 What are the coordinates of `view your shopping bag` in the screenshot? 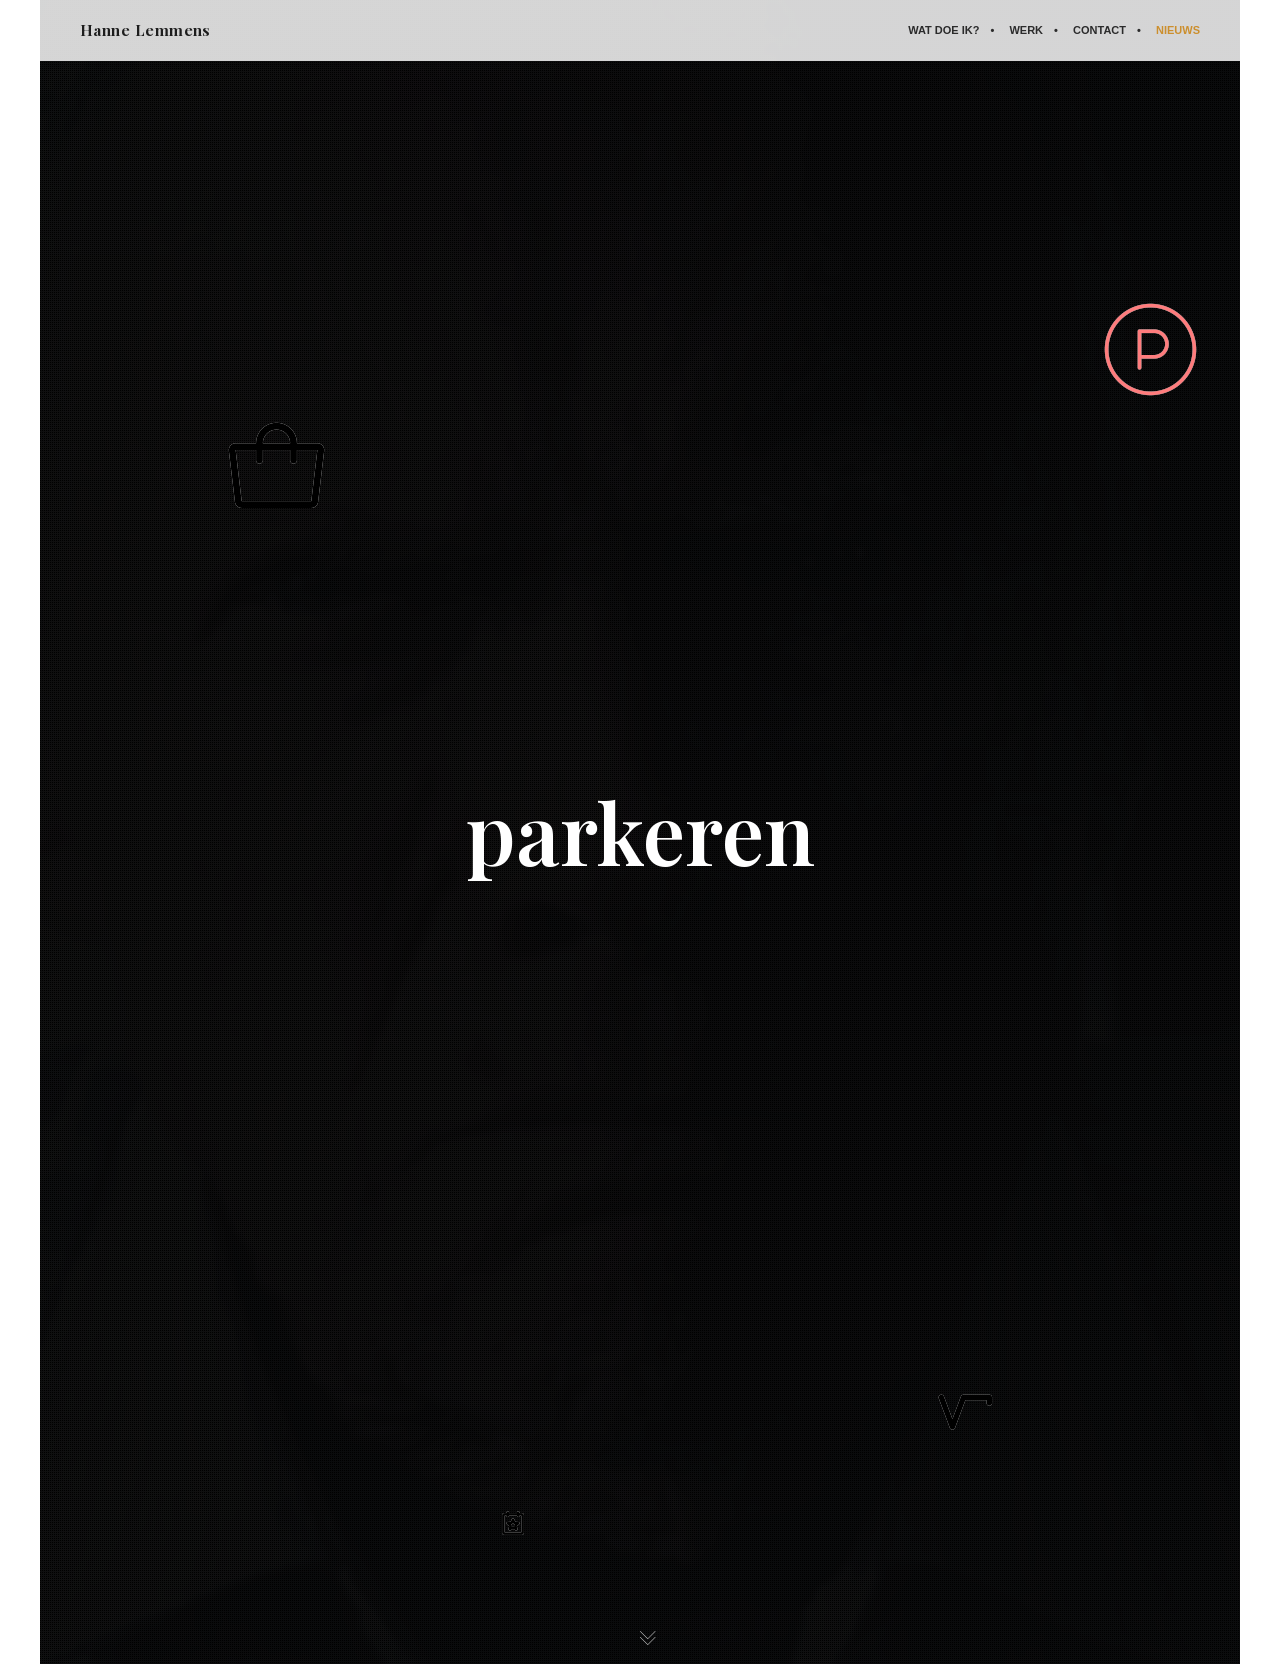 It's located at (276, 470).